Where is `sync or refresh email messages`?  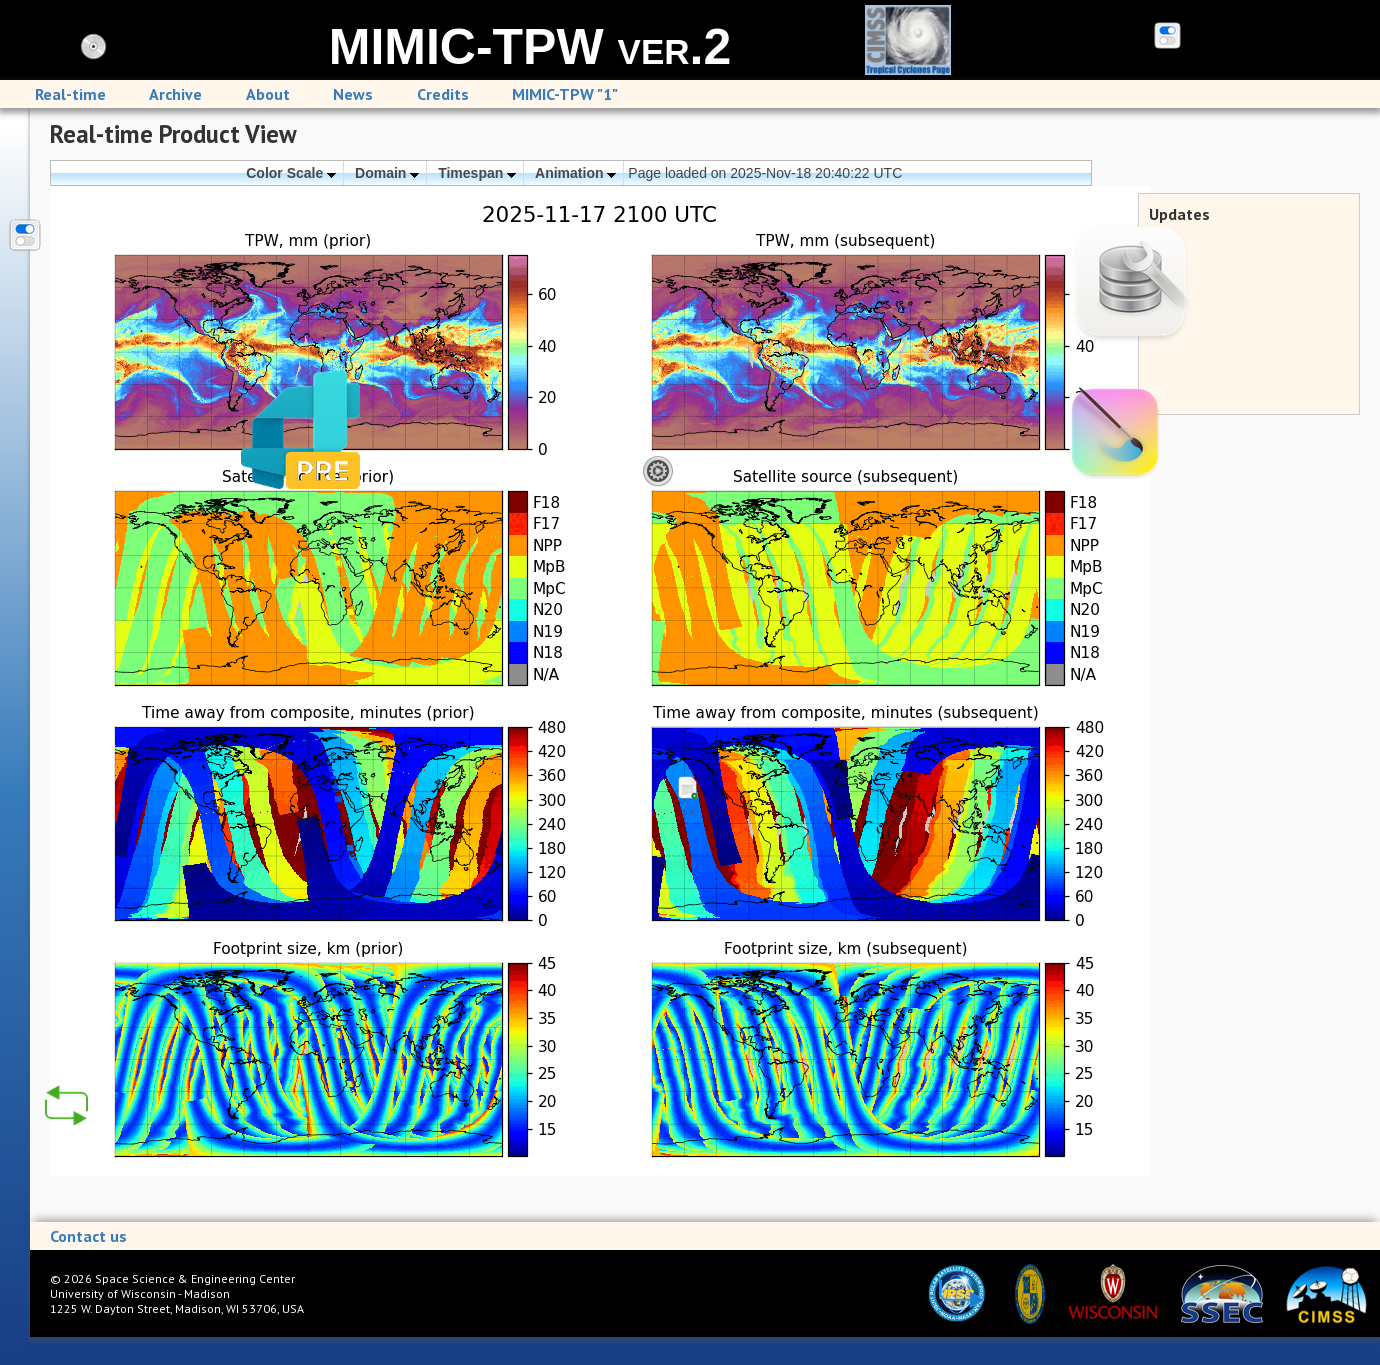 sync or refresh email messages is located at coordinates (66, 1105).